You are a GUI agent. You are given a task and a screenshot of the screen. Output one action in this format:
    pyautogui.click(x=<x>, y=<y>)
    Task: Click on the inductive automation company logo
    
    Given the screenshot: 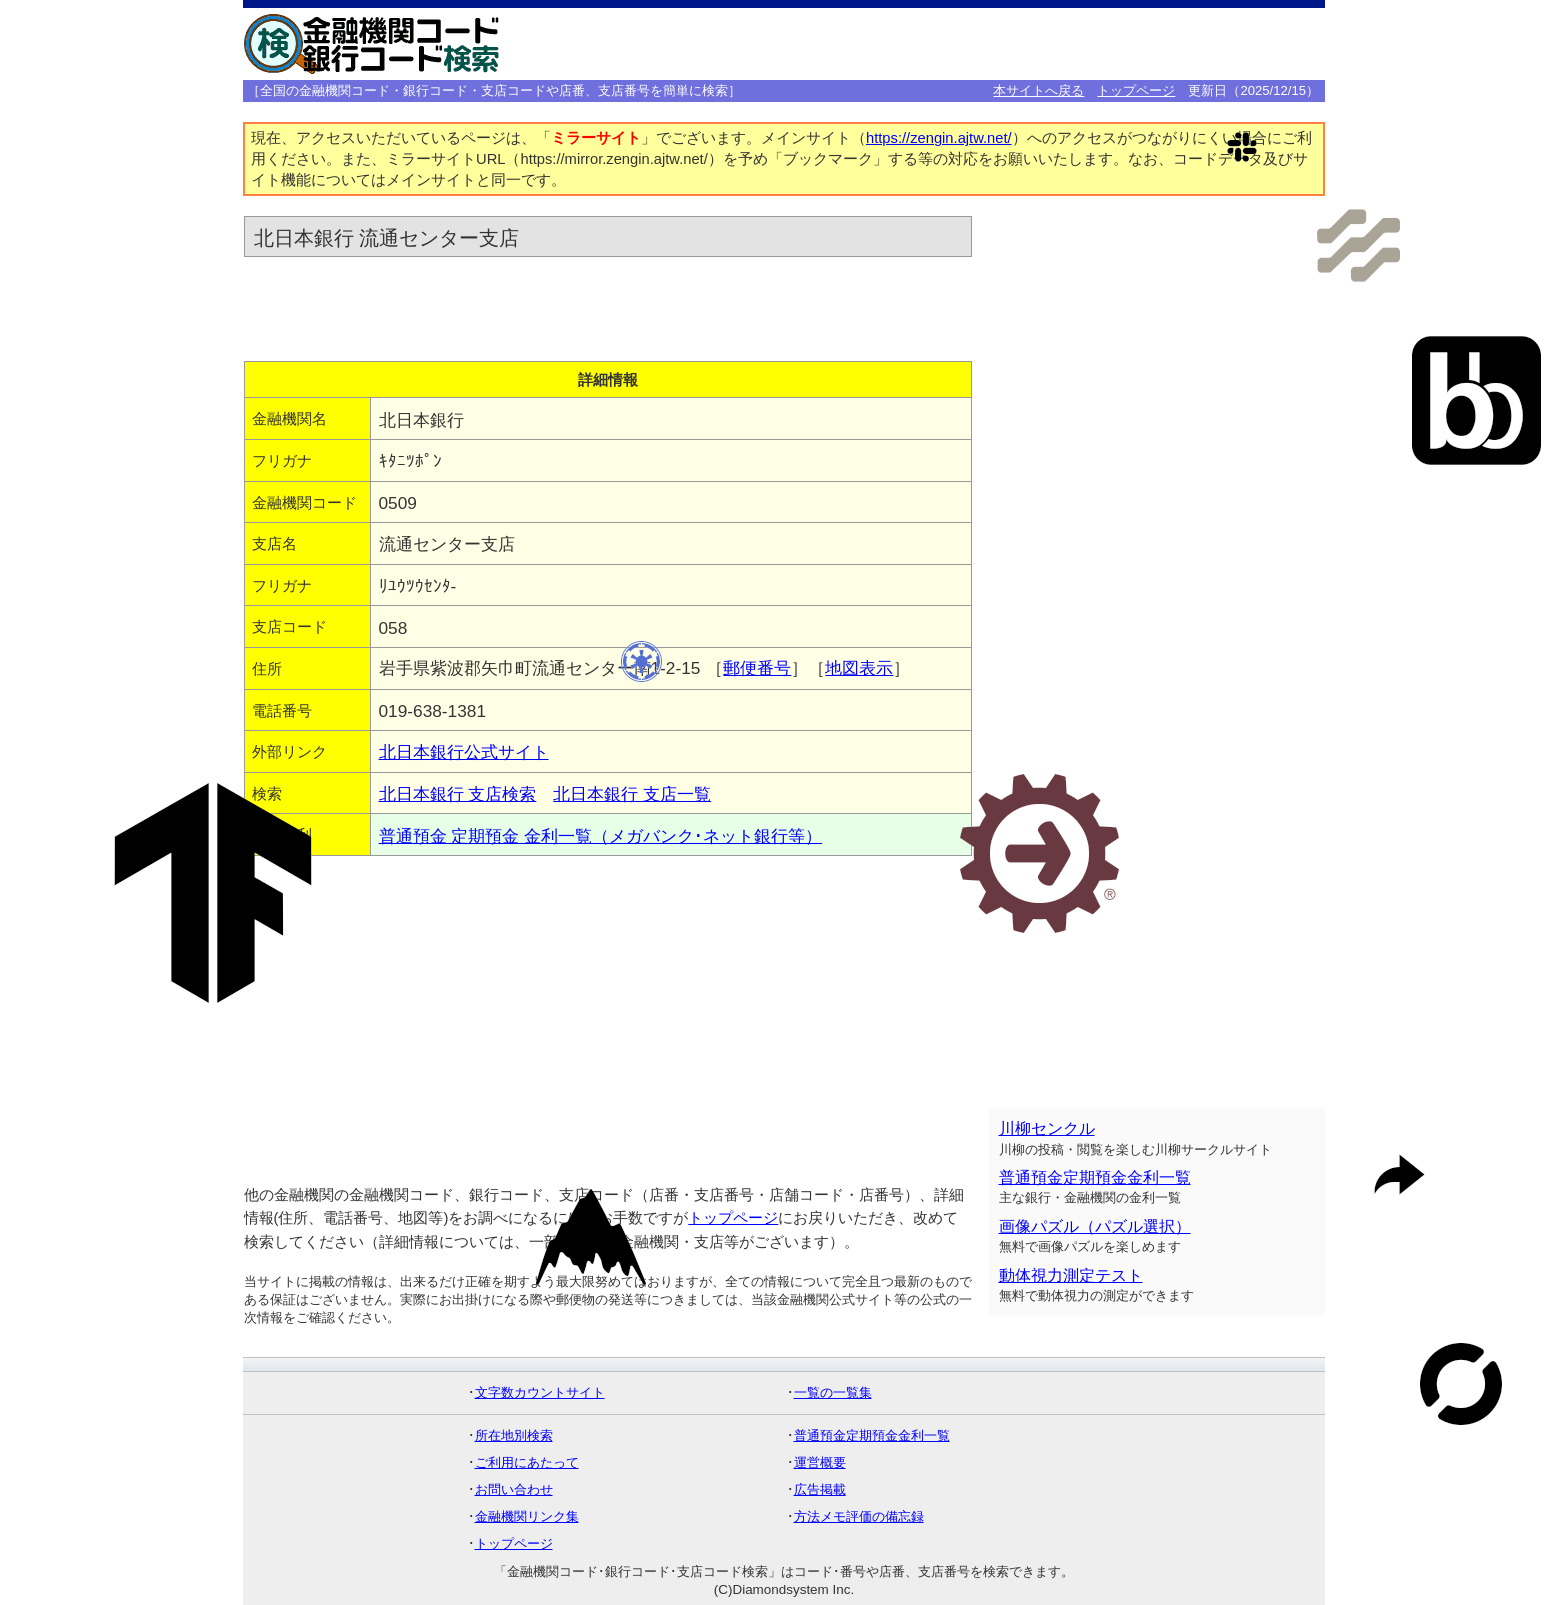 What is the action you would take?
    pyautogui.click(x=1039, y=853)
    